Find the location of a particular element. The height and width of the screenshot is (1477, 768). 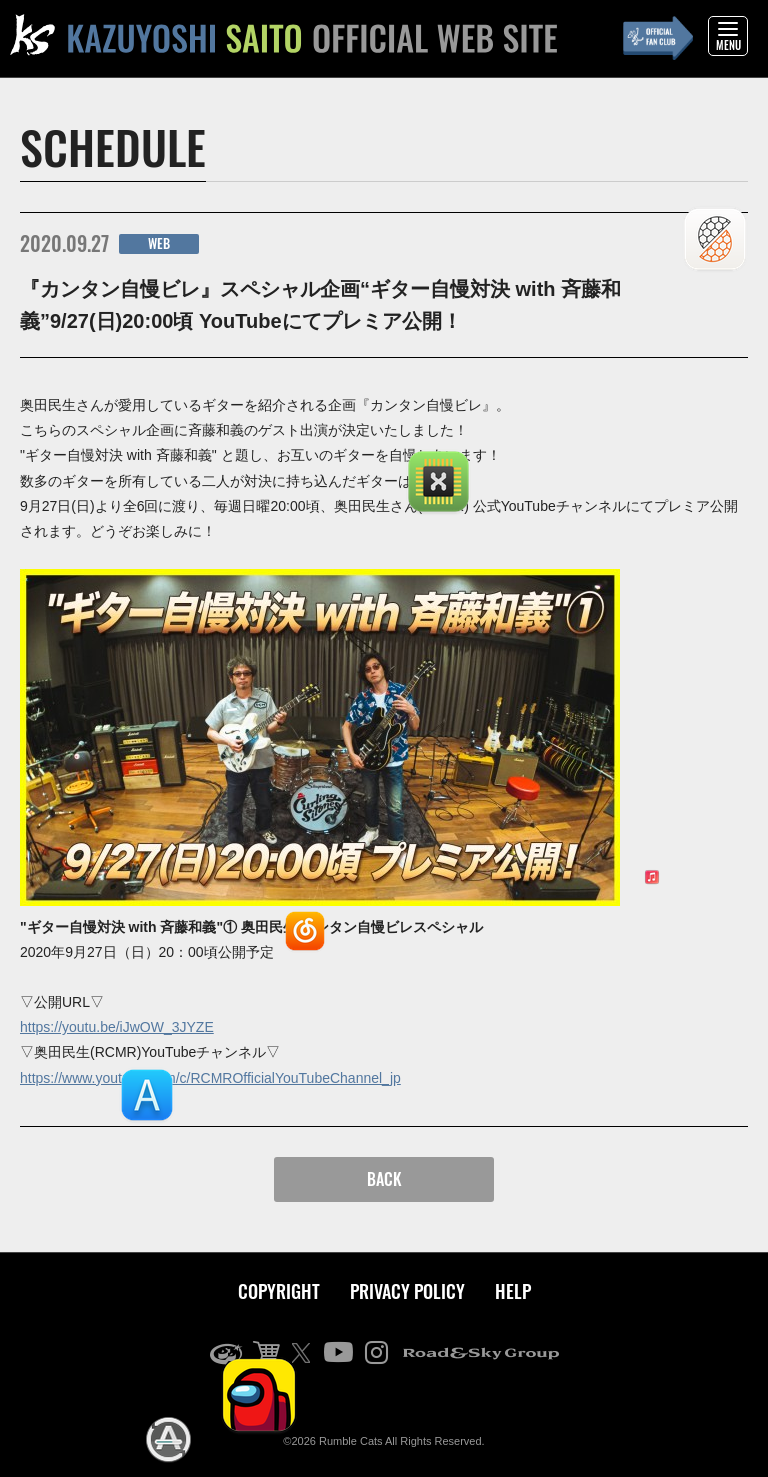

open CPU-X system information app is located at coordinates (438, 481).